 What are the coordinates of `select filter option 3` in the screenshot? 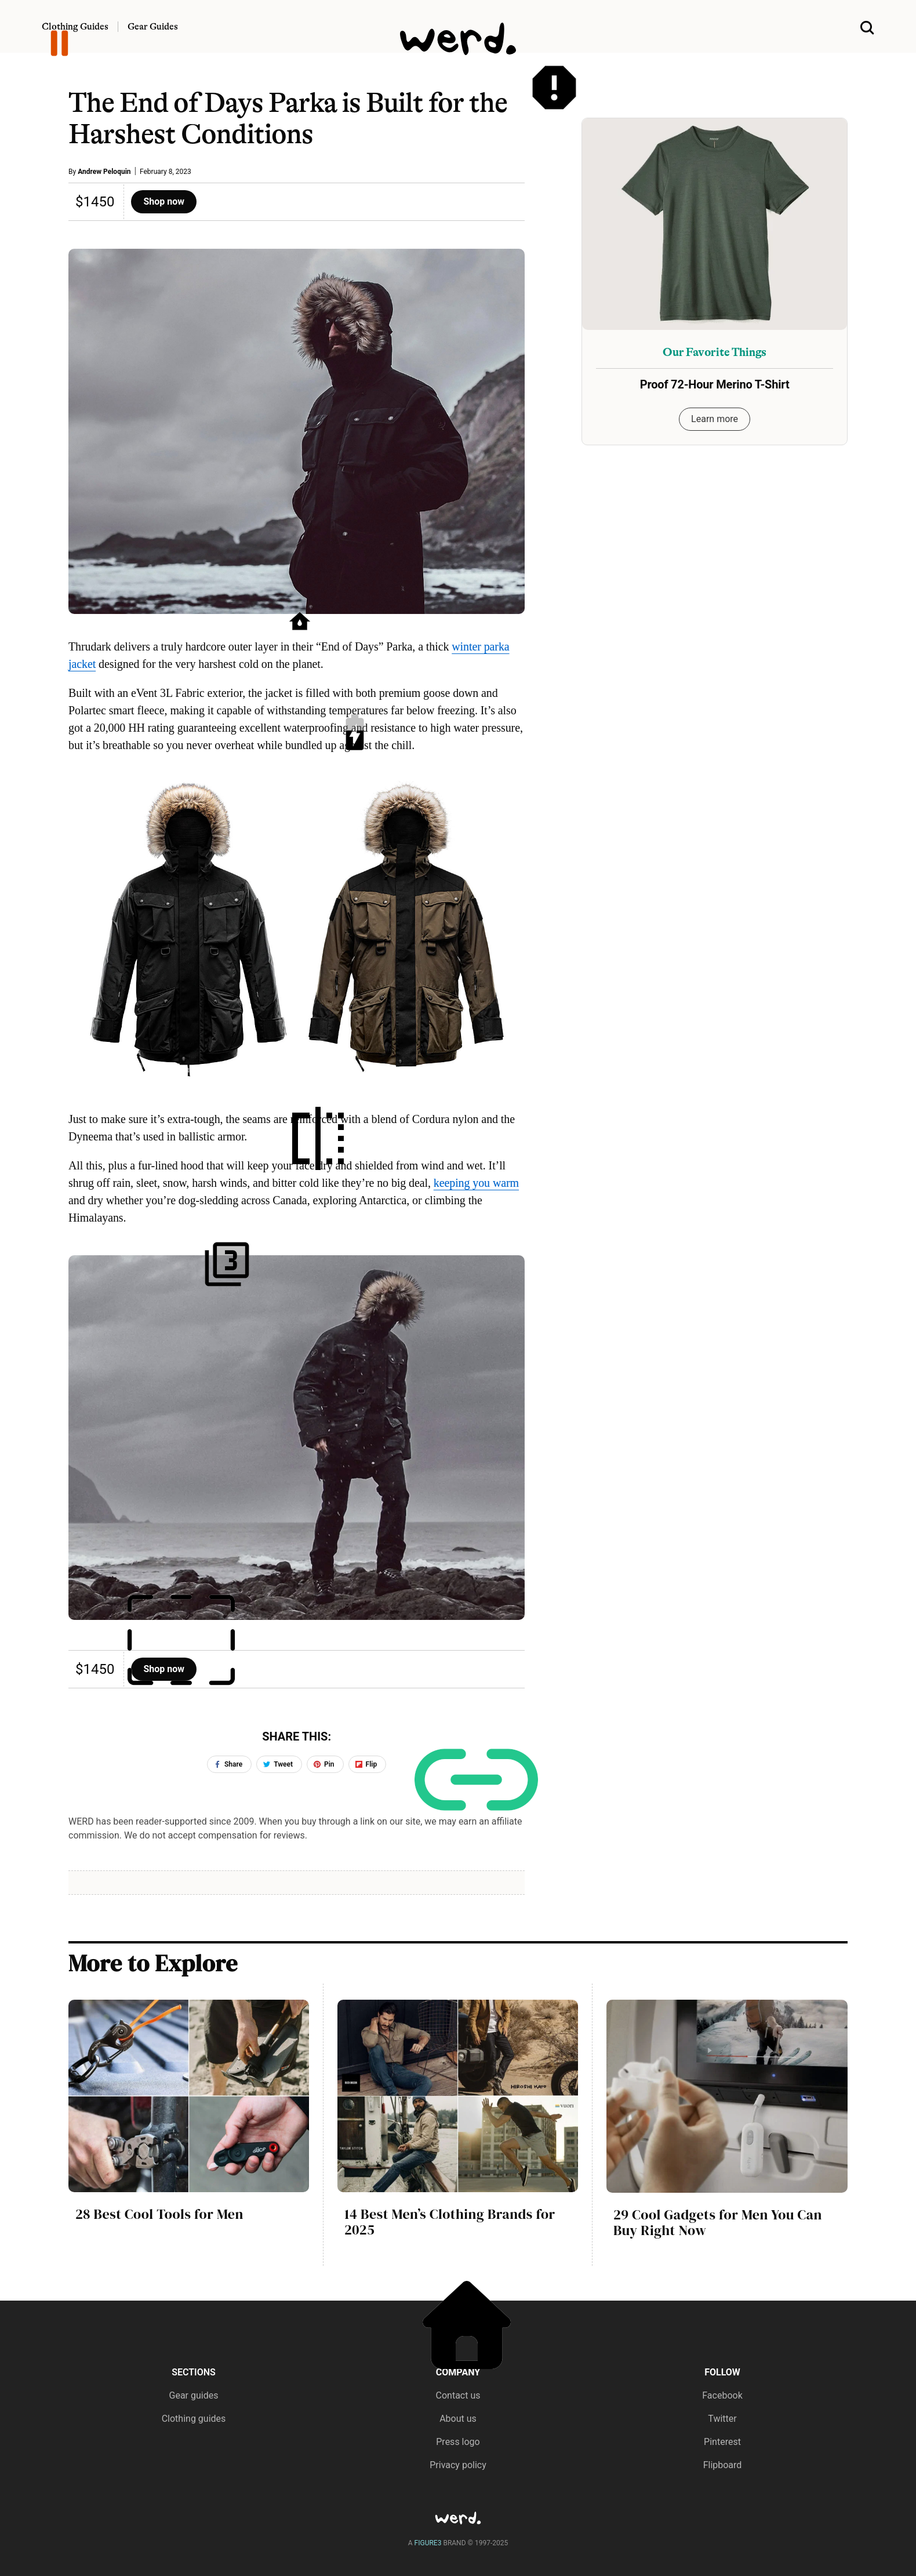 It's located at (227, 1264).